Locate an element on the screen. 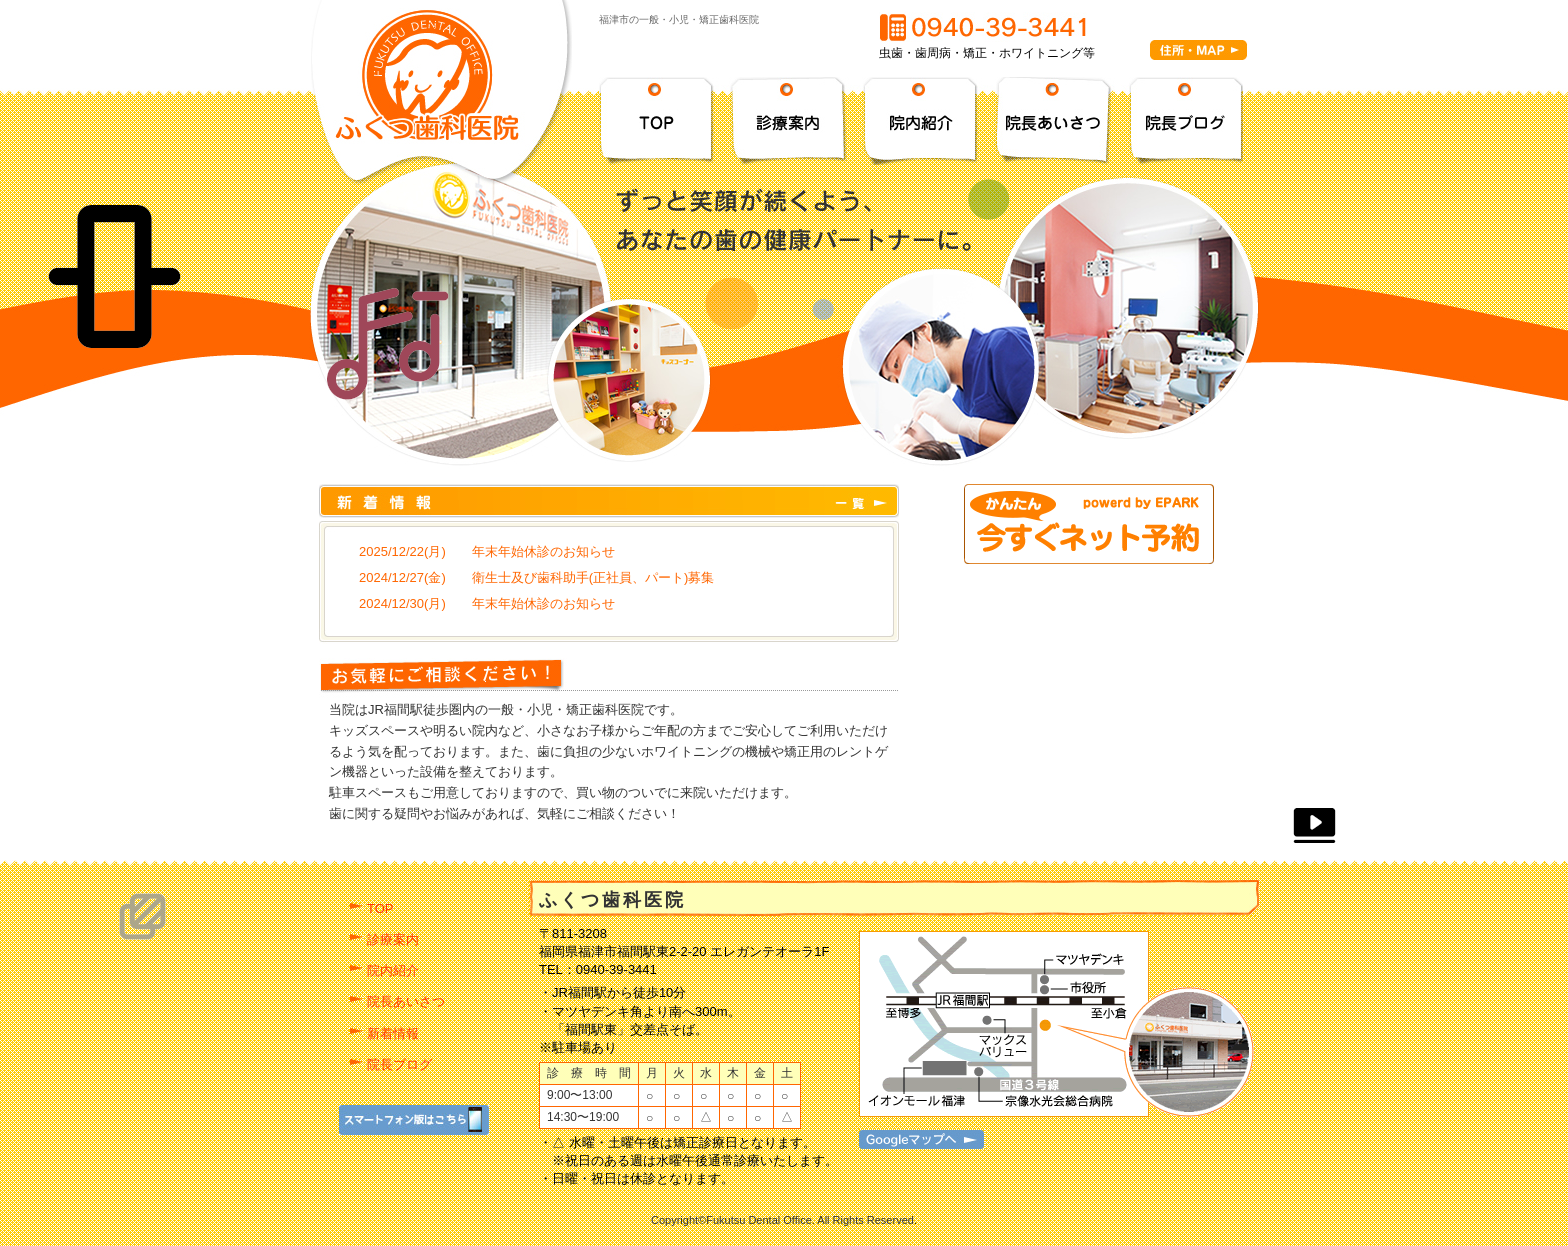 The height and width of the screenshot is (1246, 1568). center align object vertically is located at coordinates (114, 276).